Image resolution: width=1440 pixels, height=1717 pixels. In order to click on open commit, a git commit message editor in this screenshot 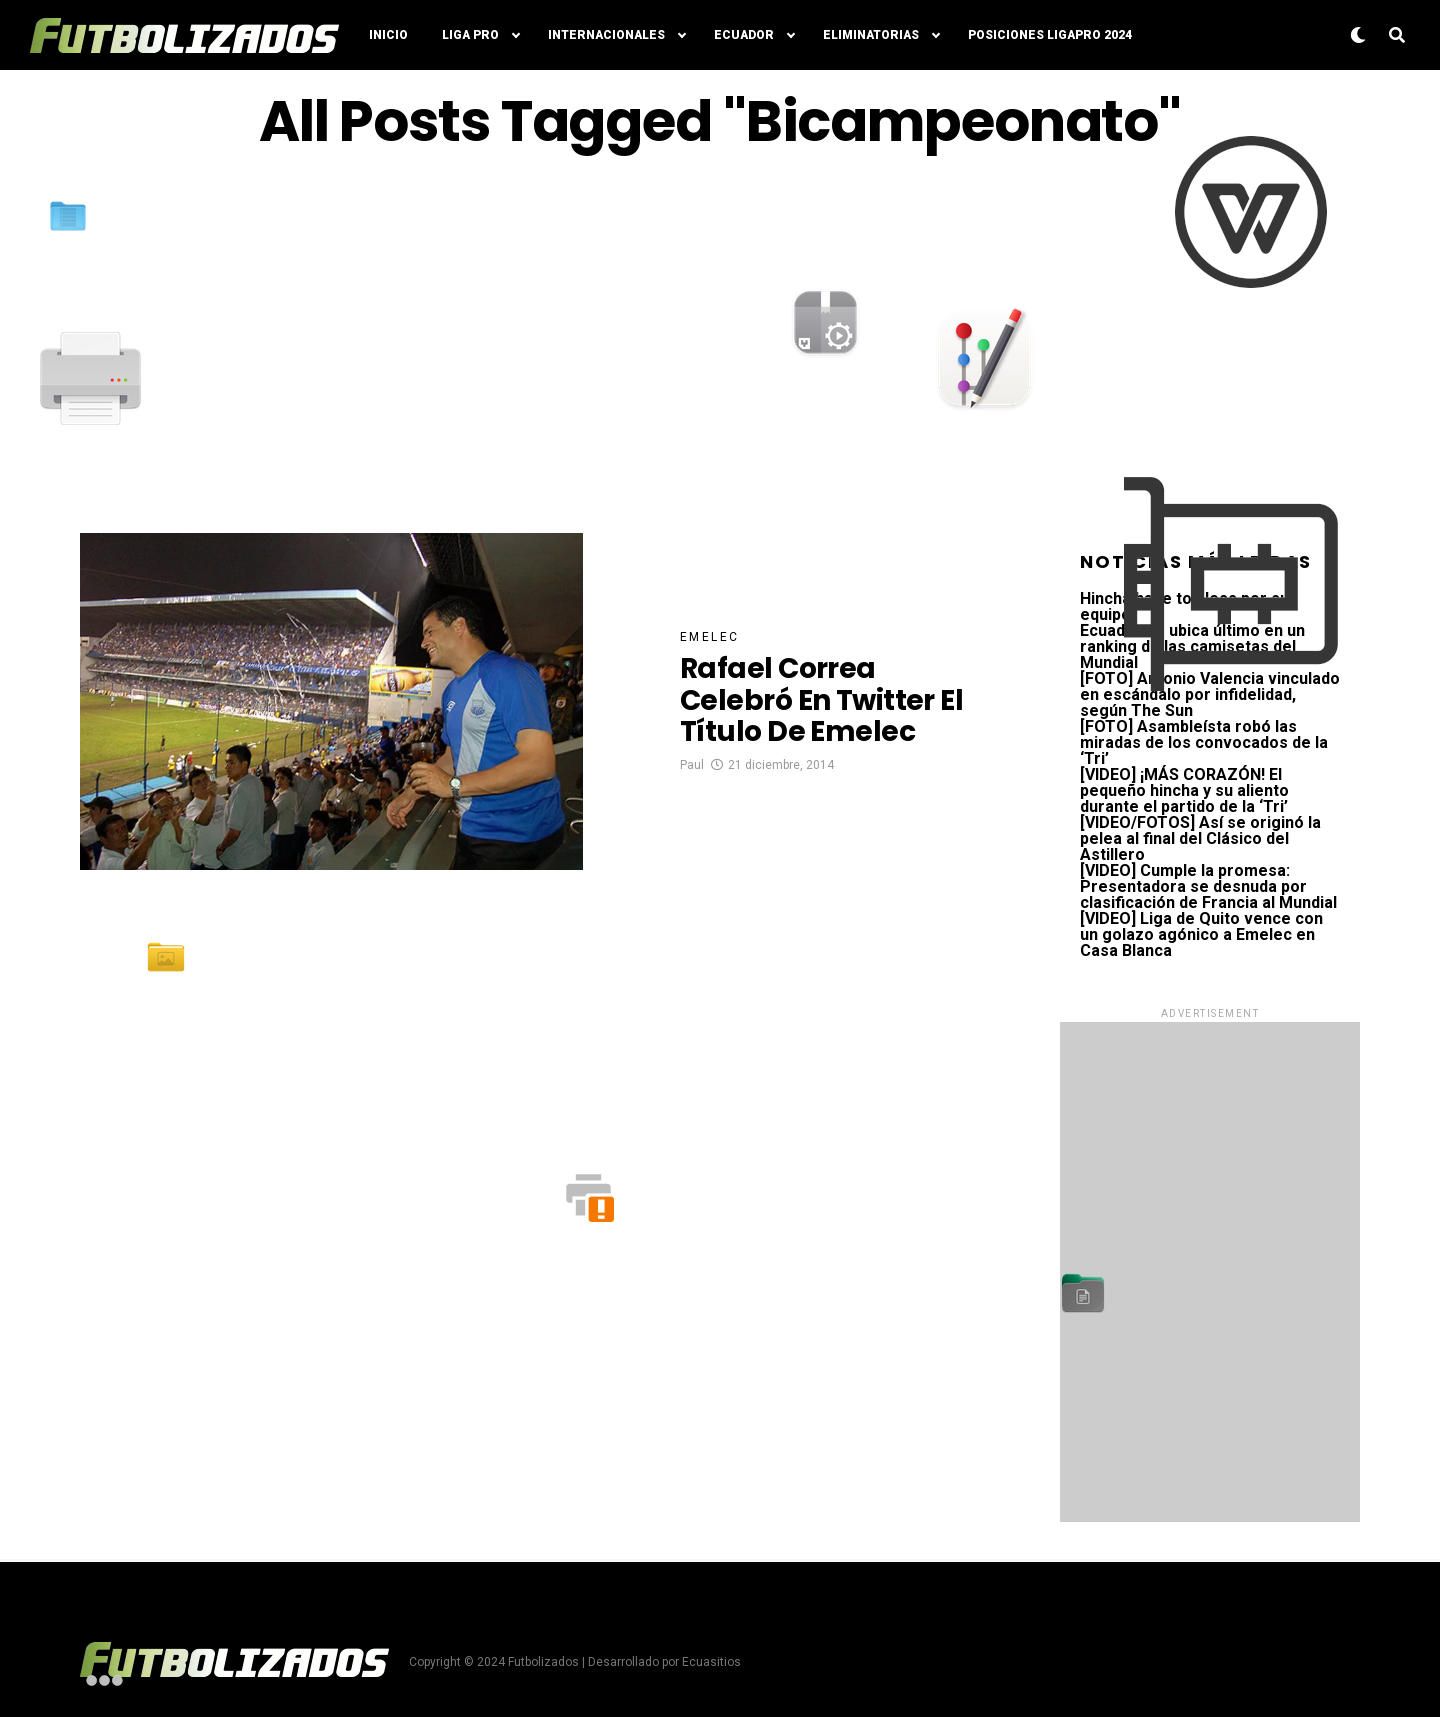, I will do `click(984, 359)`.